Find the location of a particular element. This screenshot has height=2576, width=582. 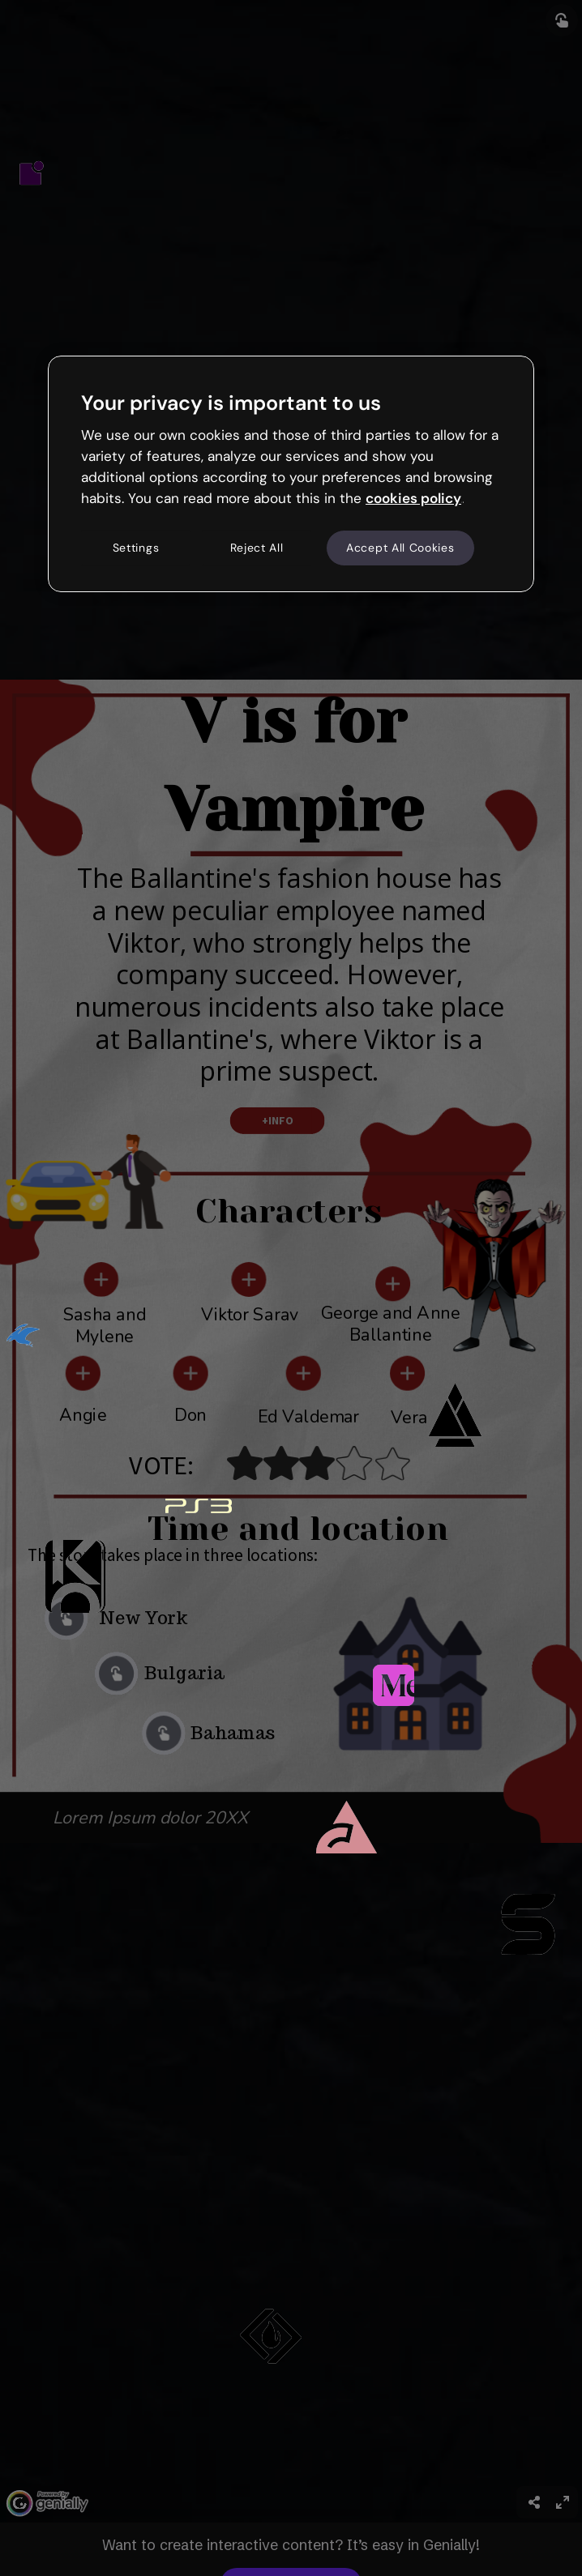

open the Medium app is located at coordinates (393, 1685).